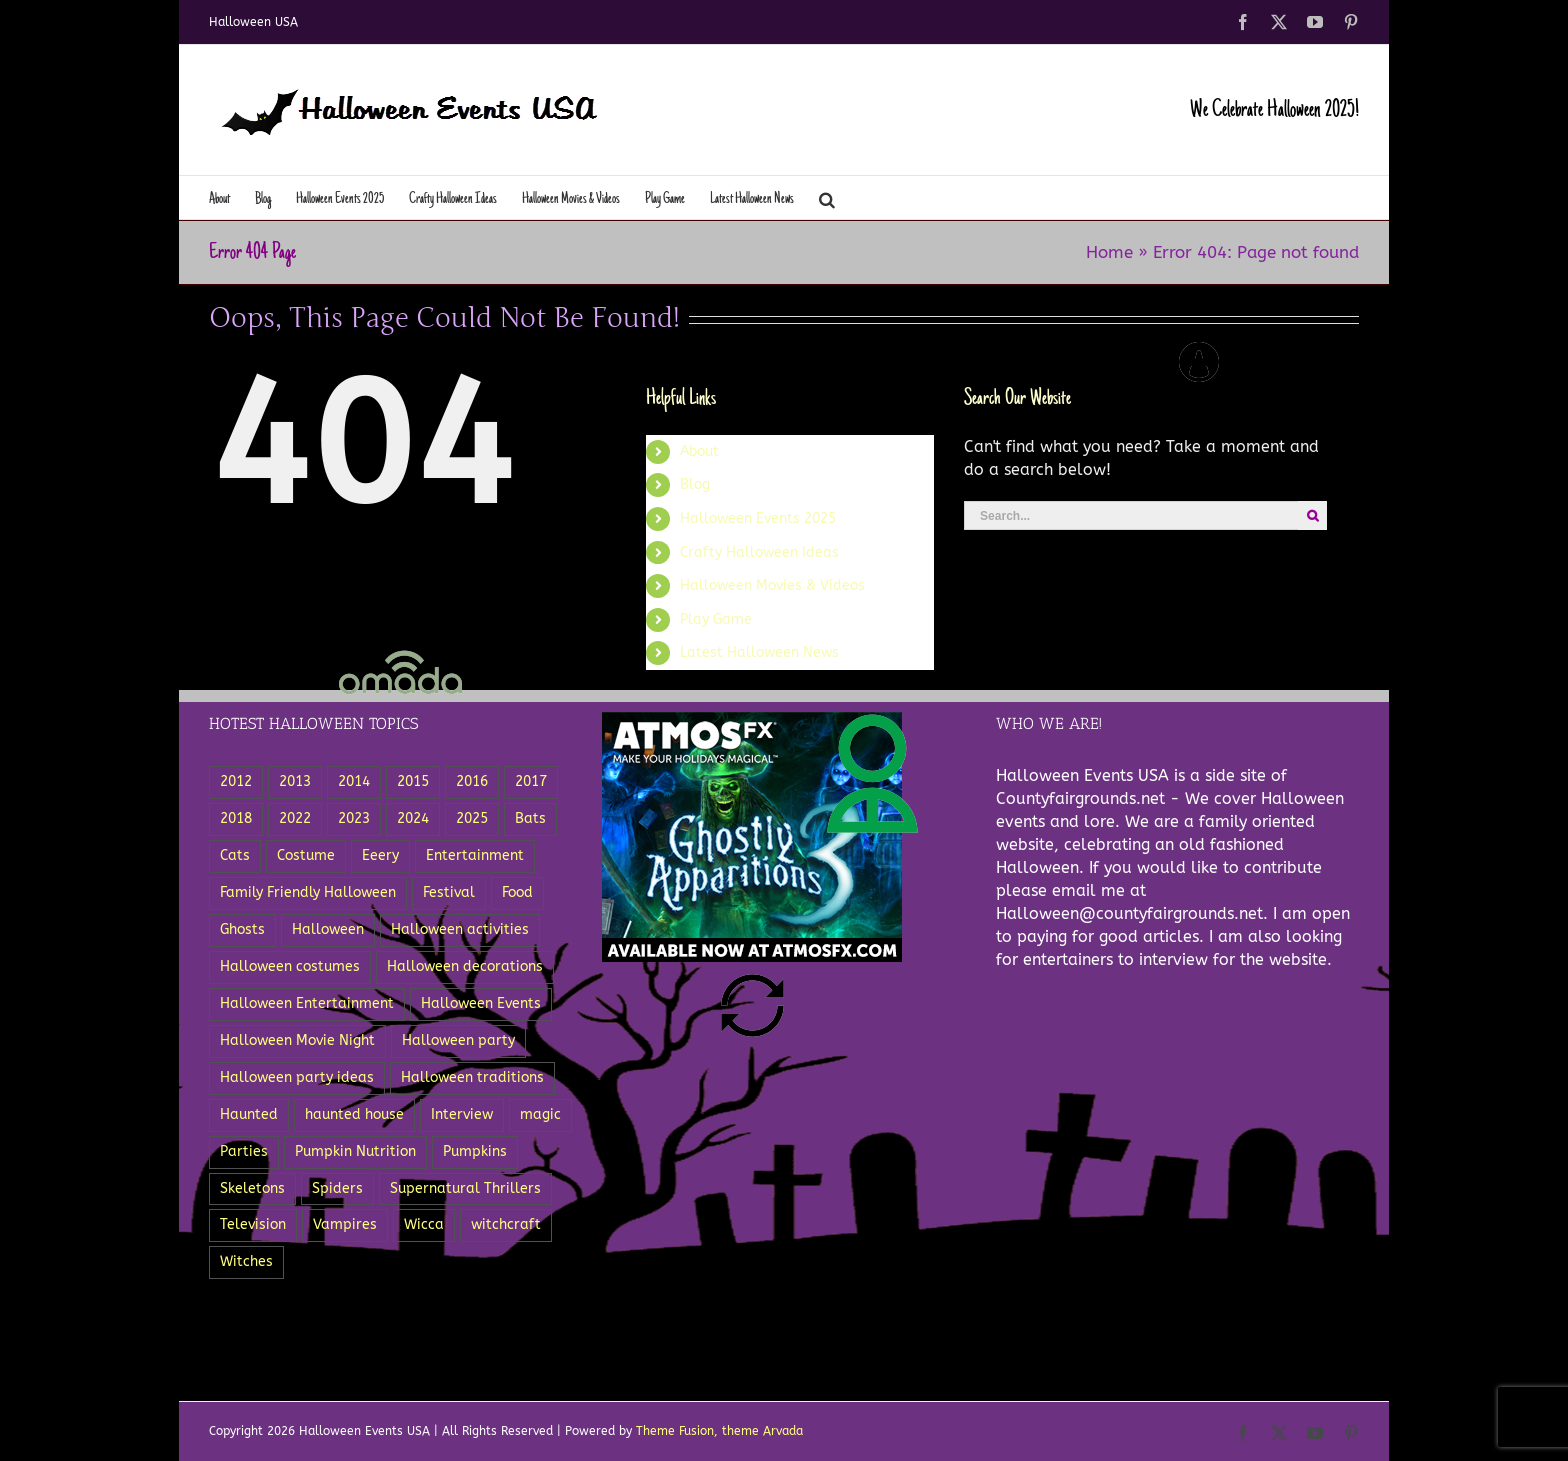 Image resolution: width=1568 pixels, height=1461 pixels. Describe the element at coordinates (1199, 362) in the screenshot. I see `open markup or annotation tools` at that location.